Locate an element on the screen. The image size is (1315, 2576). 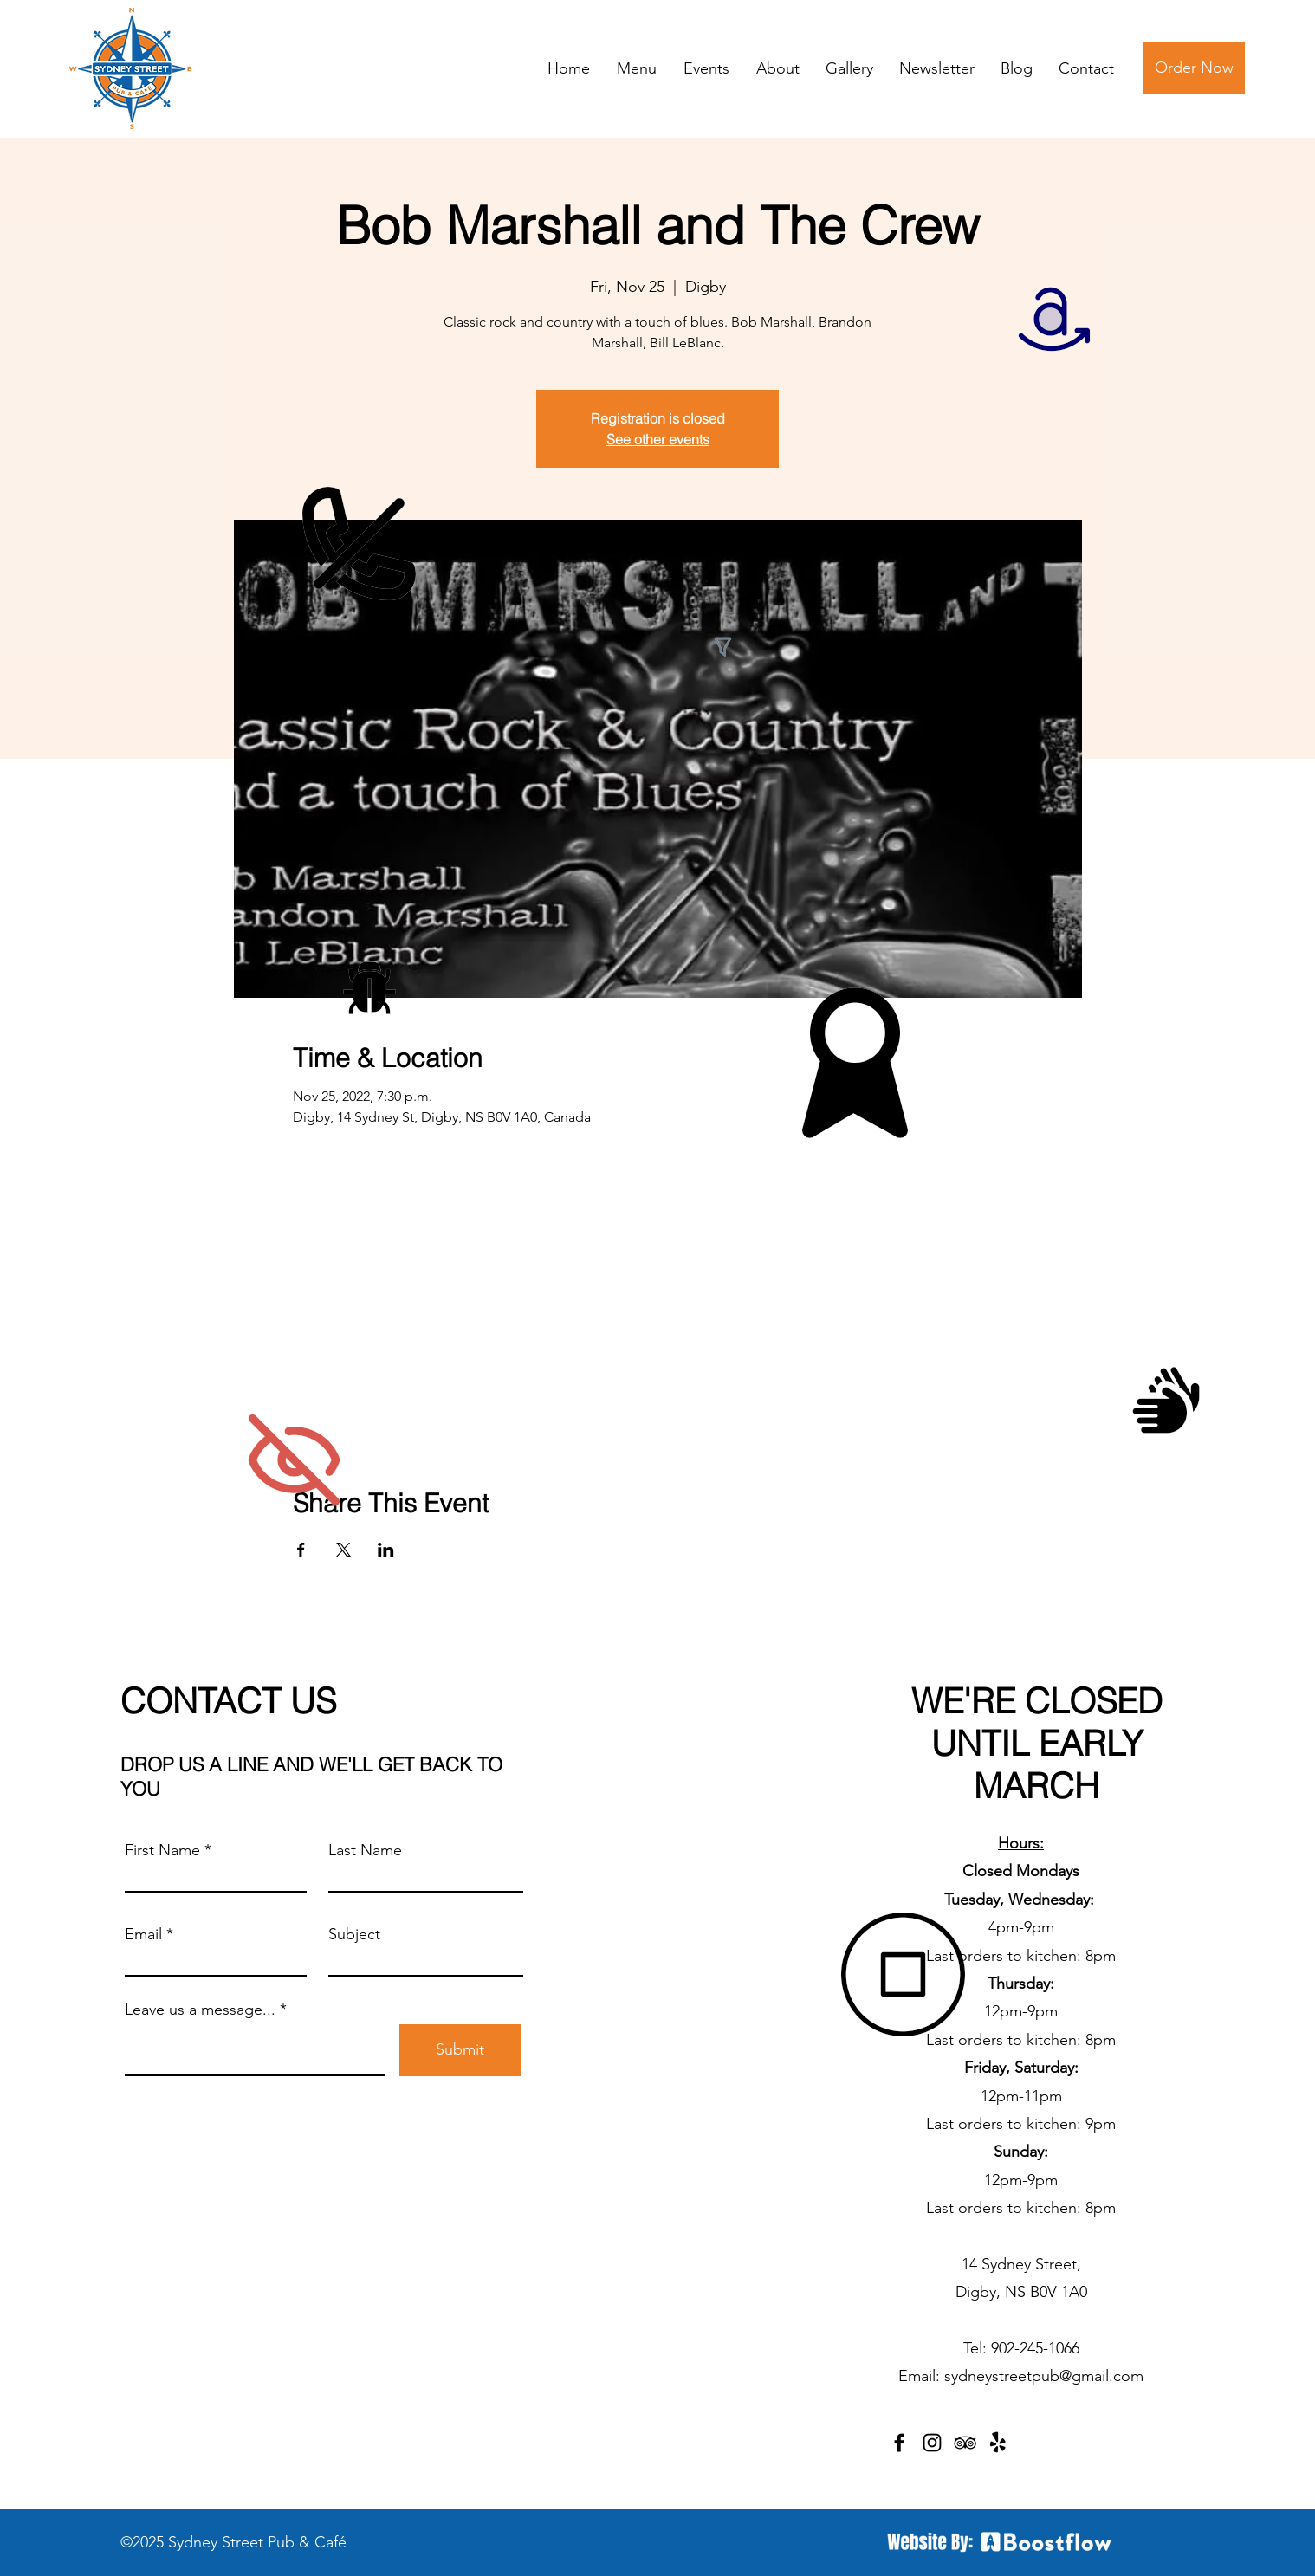
access sign language interpretation options is located at coordinates (1166, 1400).